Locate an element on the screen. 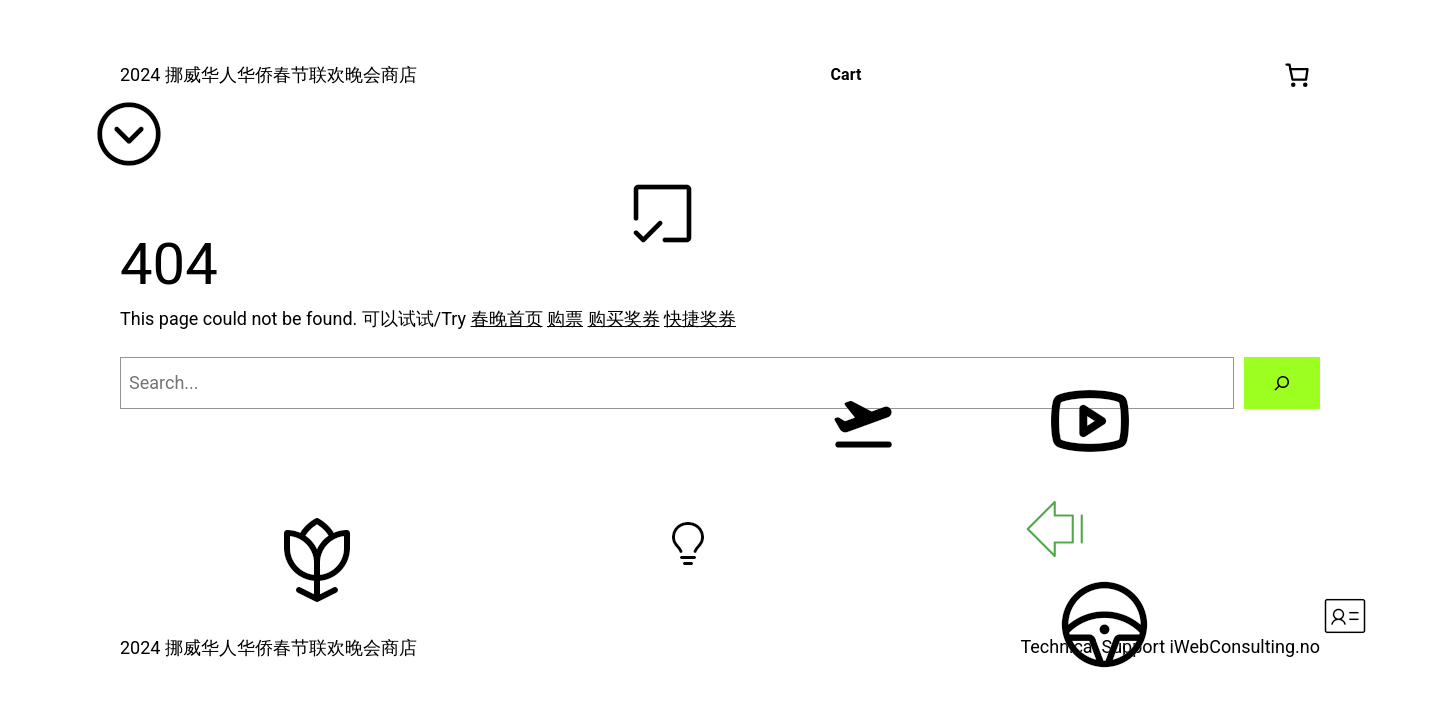 The width and height of the screenshot is (1440, 728). access garden or plant care features is located at coordinates (317, 560).